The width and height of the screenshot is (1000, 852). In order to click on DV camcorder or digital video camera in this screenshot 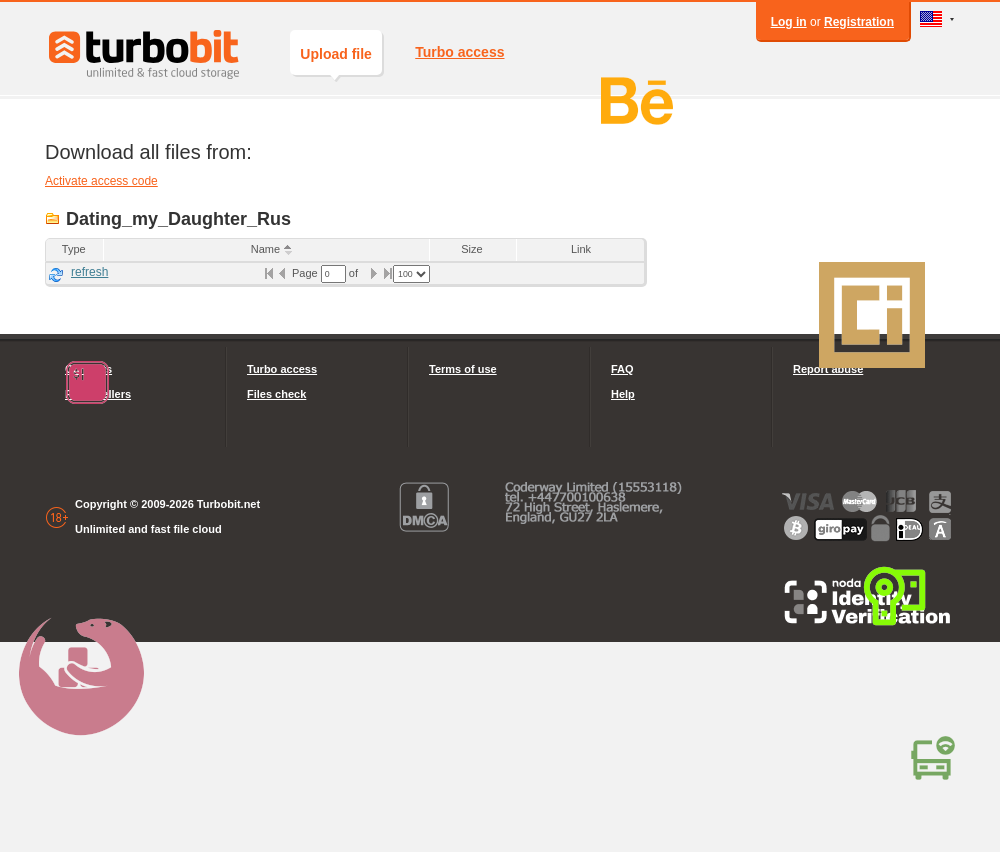, I will do `click(896, 596)`.